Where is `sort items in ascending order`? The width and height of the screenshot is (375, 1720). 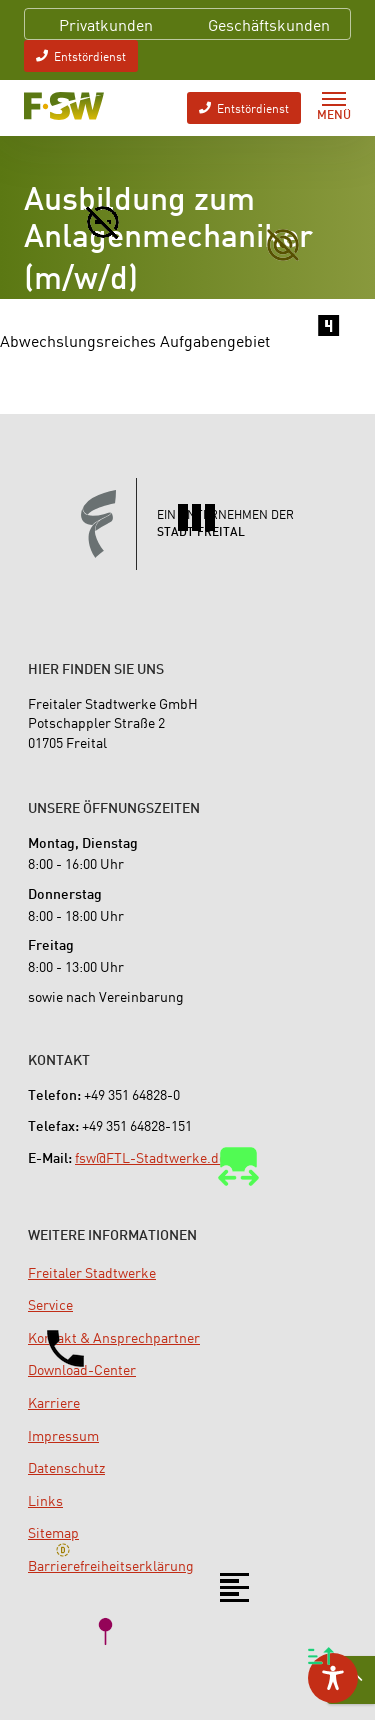
sort items in ascending order is located at coordinates (321, 1656).